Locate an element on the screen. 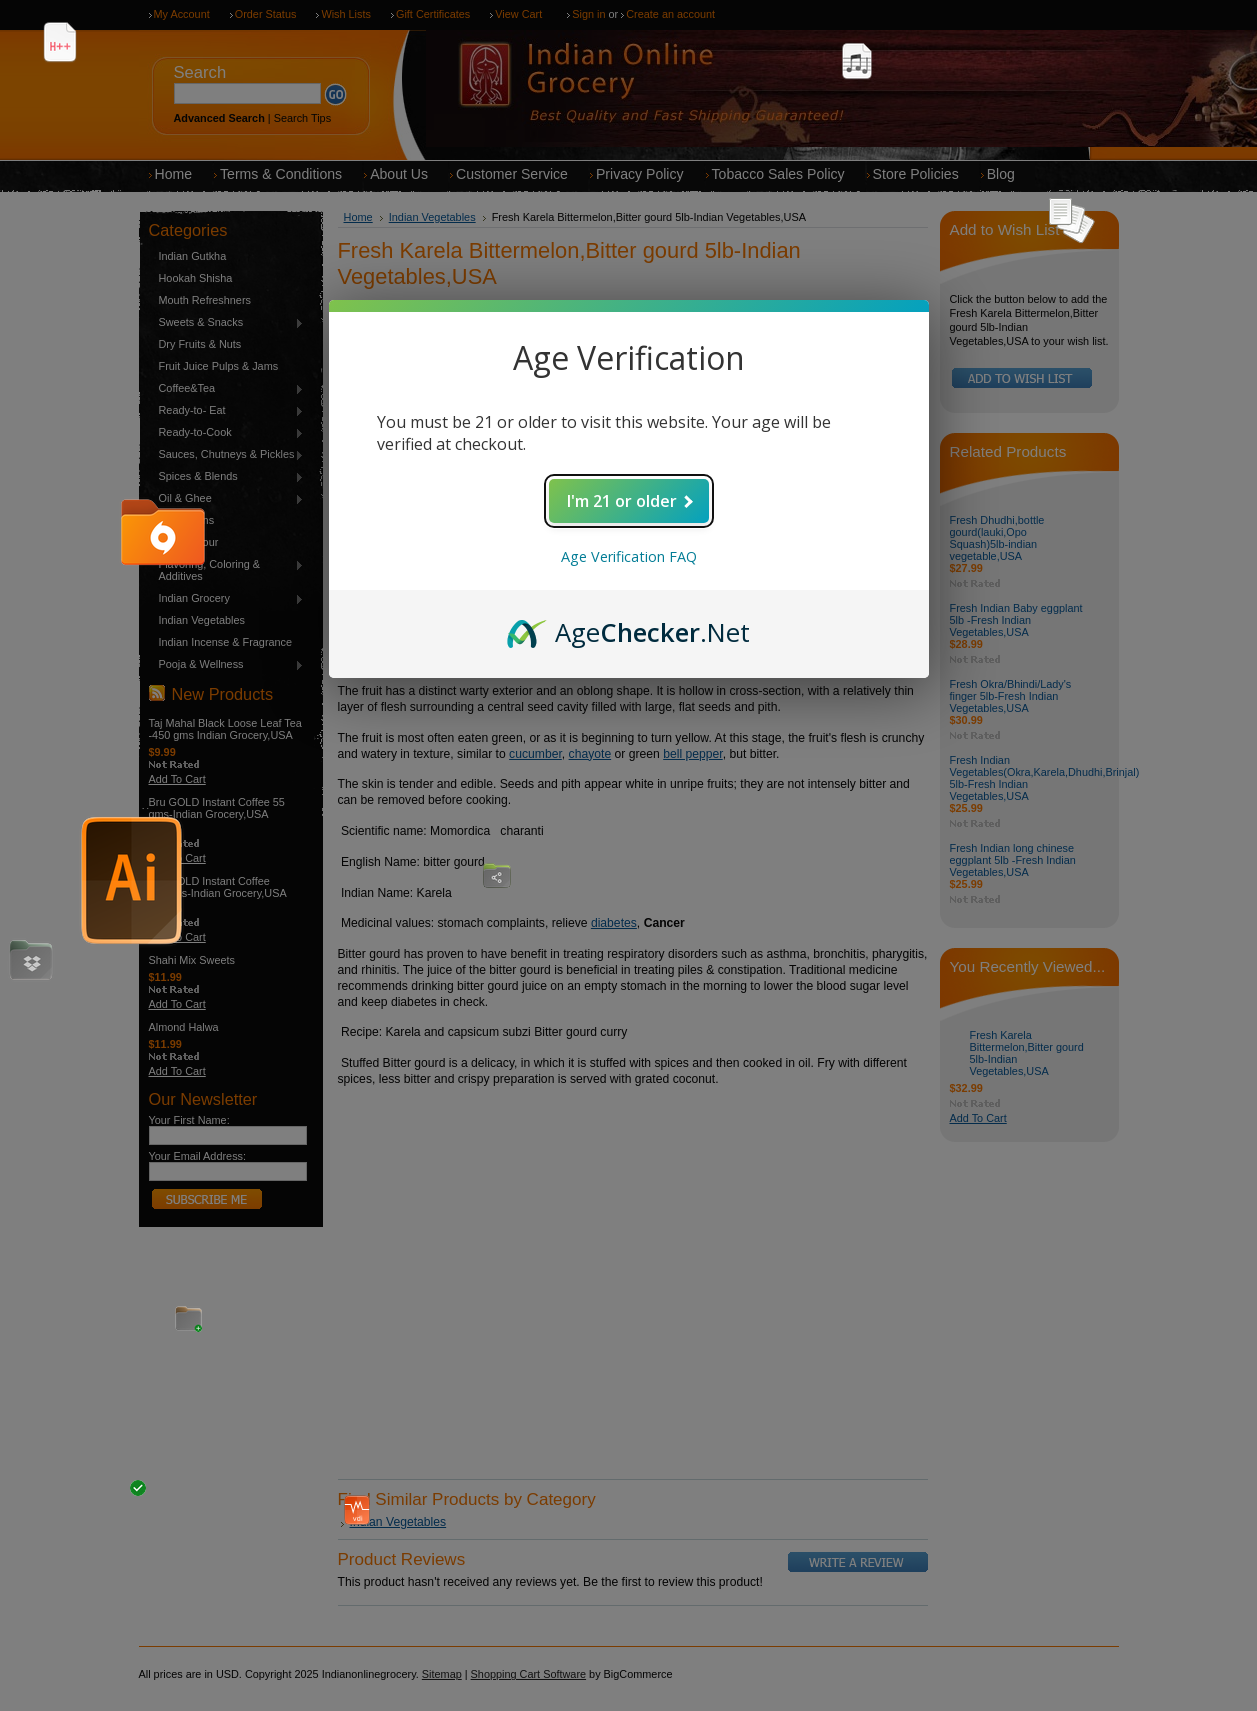 Image resolution: width=1257 pixels, height=1711 pixels. access your documents folder is located at coordinates (1072, 221).